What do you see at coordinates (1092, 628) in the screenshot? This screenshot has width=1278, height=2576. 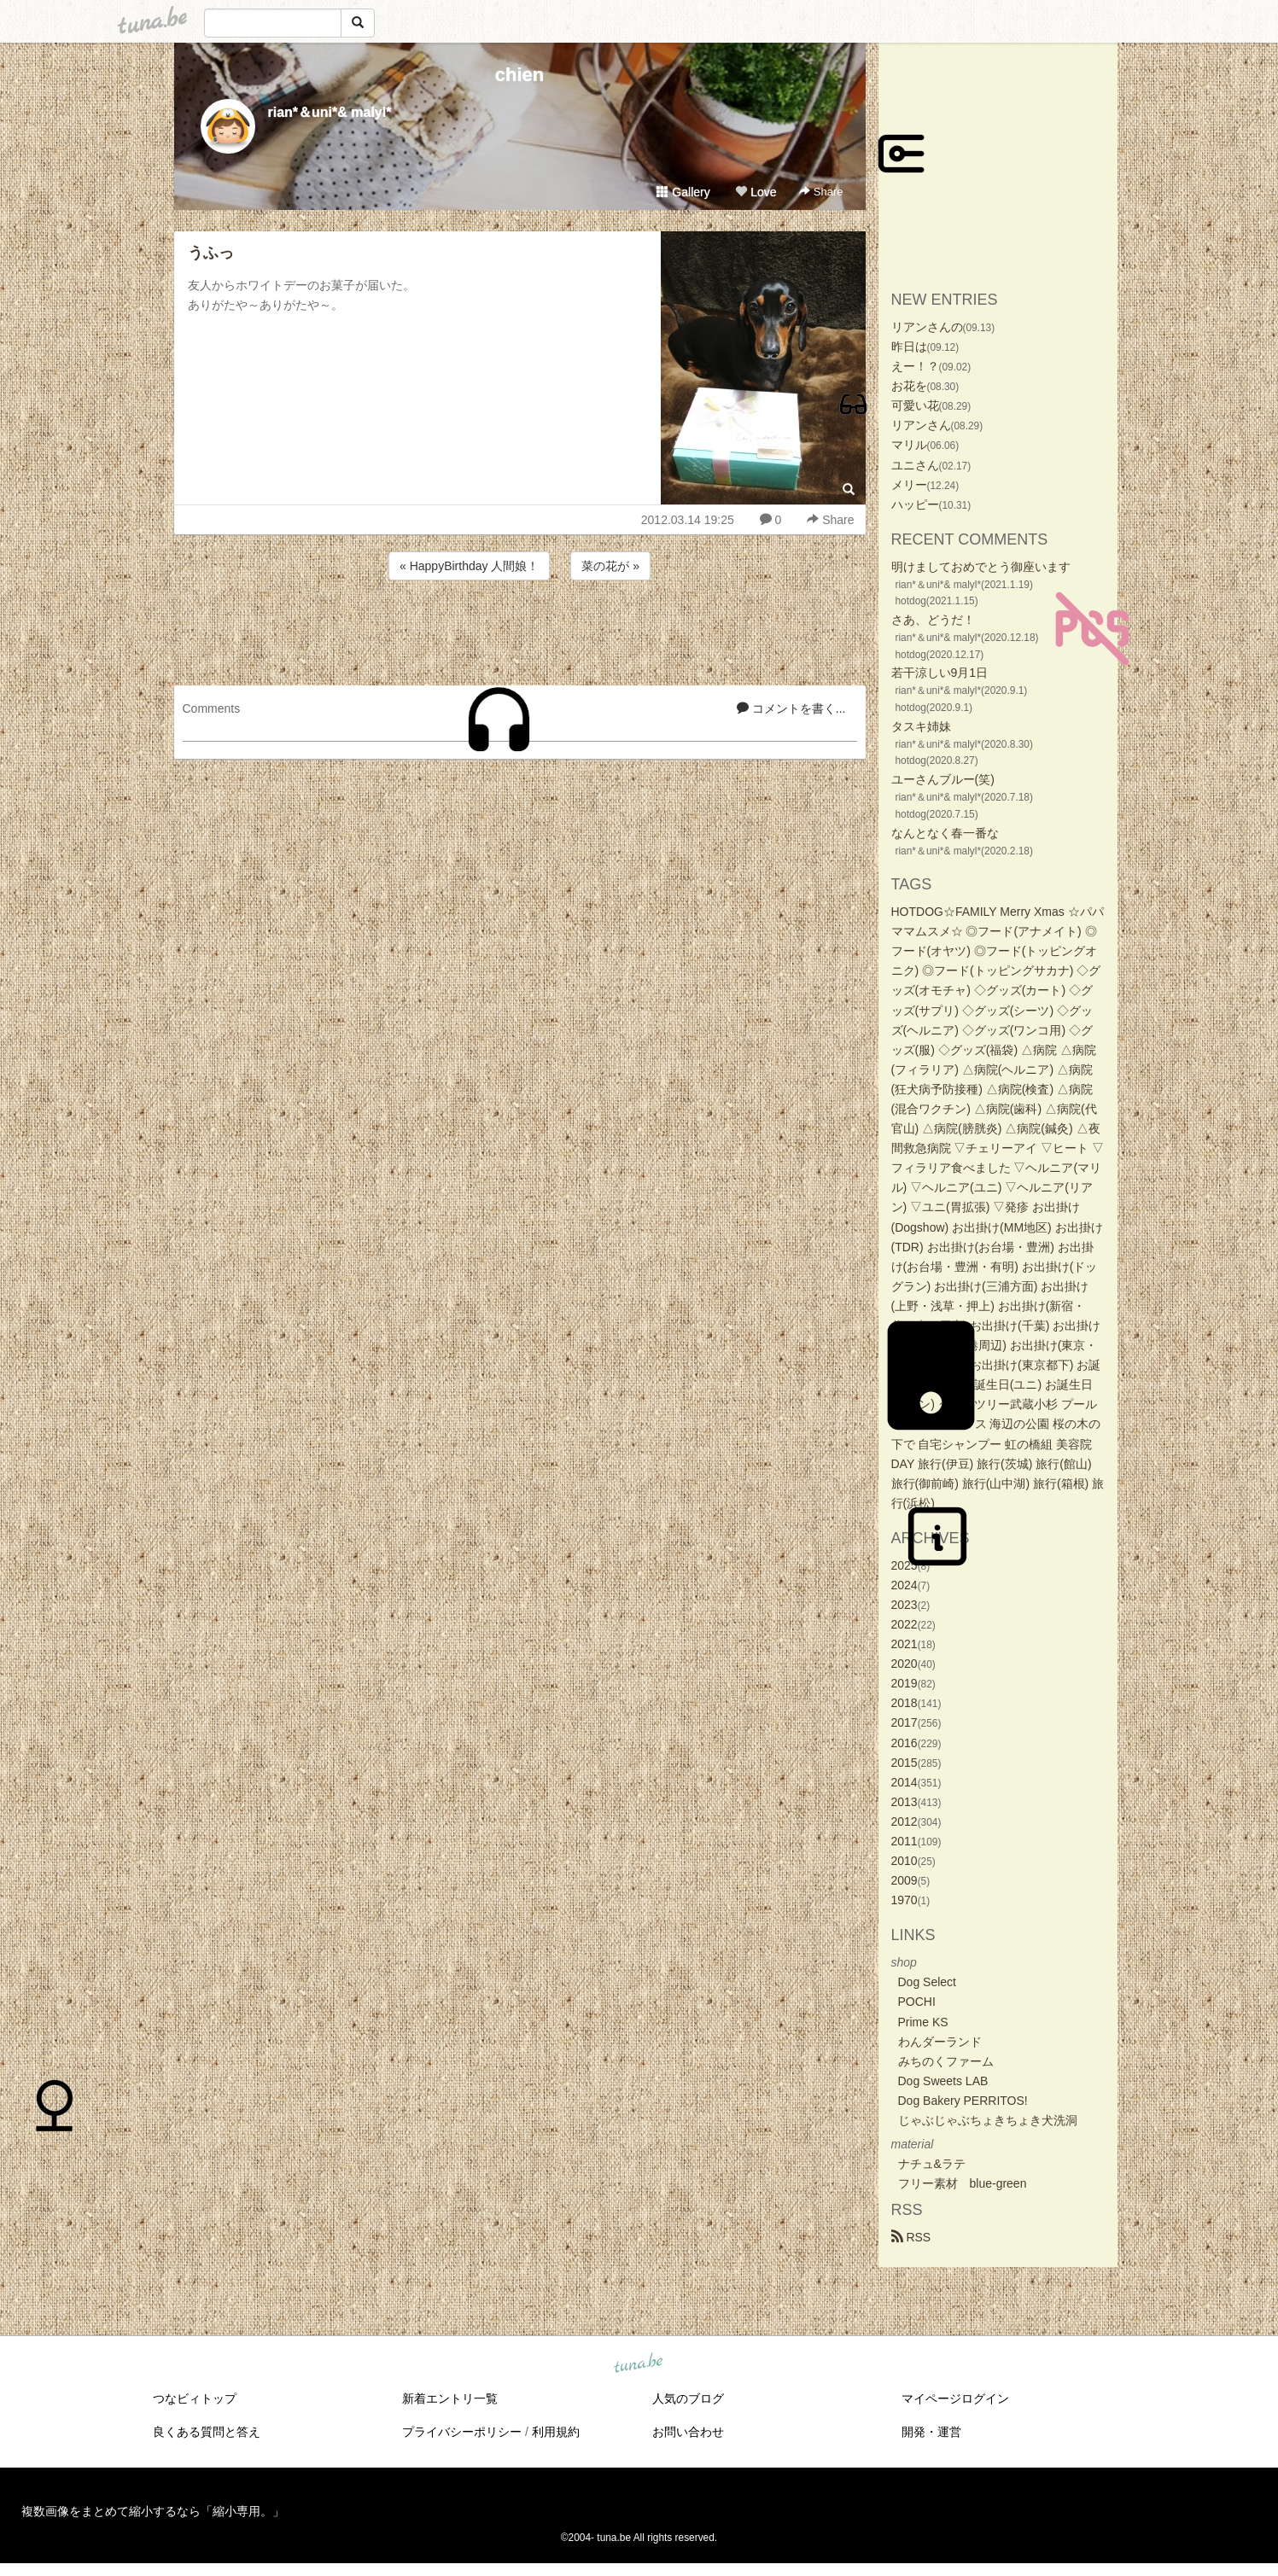 I see `http post request disabled or unavailable` at bounding box center [1092, 628].